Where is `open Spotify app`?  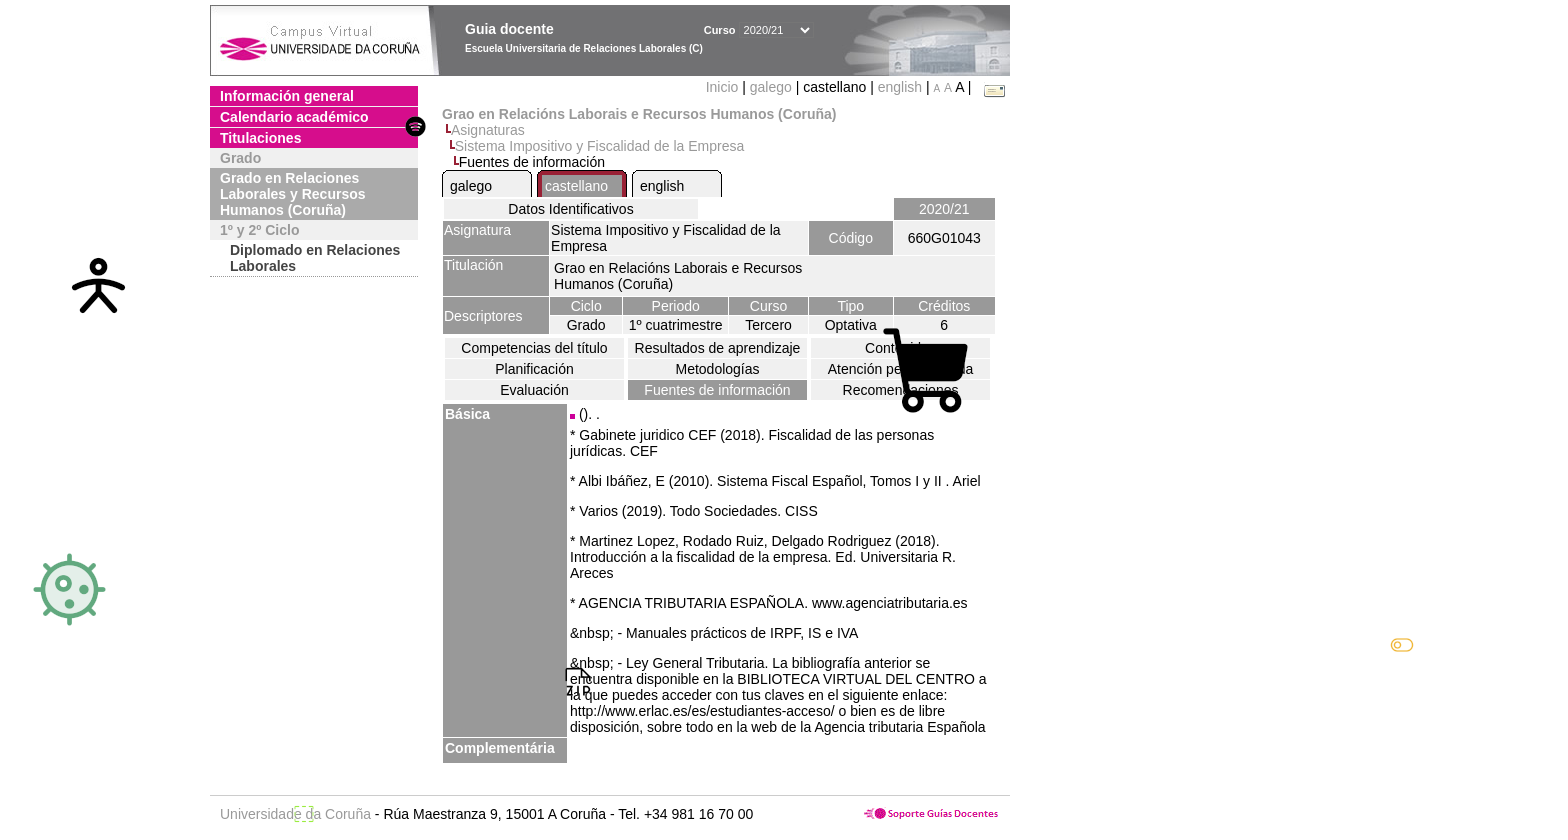 open Spotify app is located at coordinates (415, 126).